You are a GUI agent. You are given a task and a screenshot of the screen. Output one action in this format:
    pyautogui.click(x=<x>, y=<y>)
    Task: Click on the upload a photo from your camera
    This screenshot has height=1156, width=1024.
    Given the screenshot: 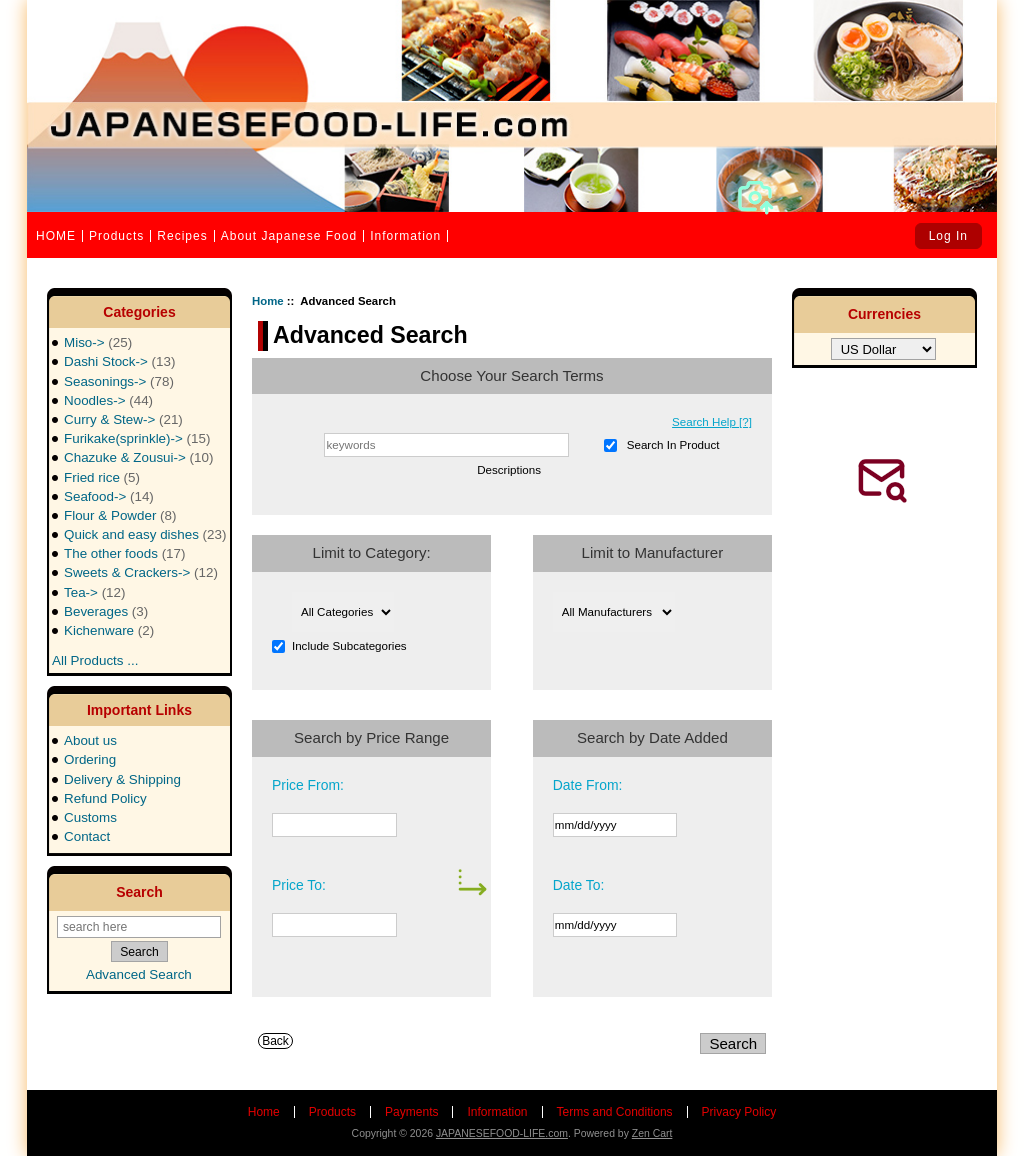 What is the action you would take?
    pyautogui.click(x=755, y=196)
    